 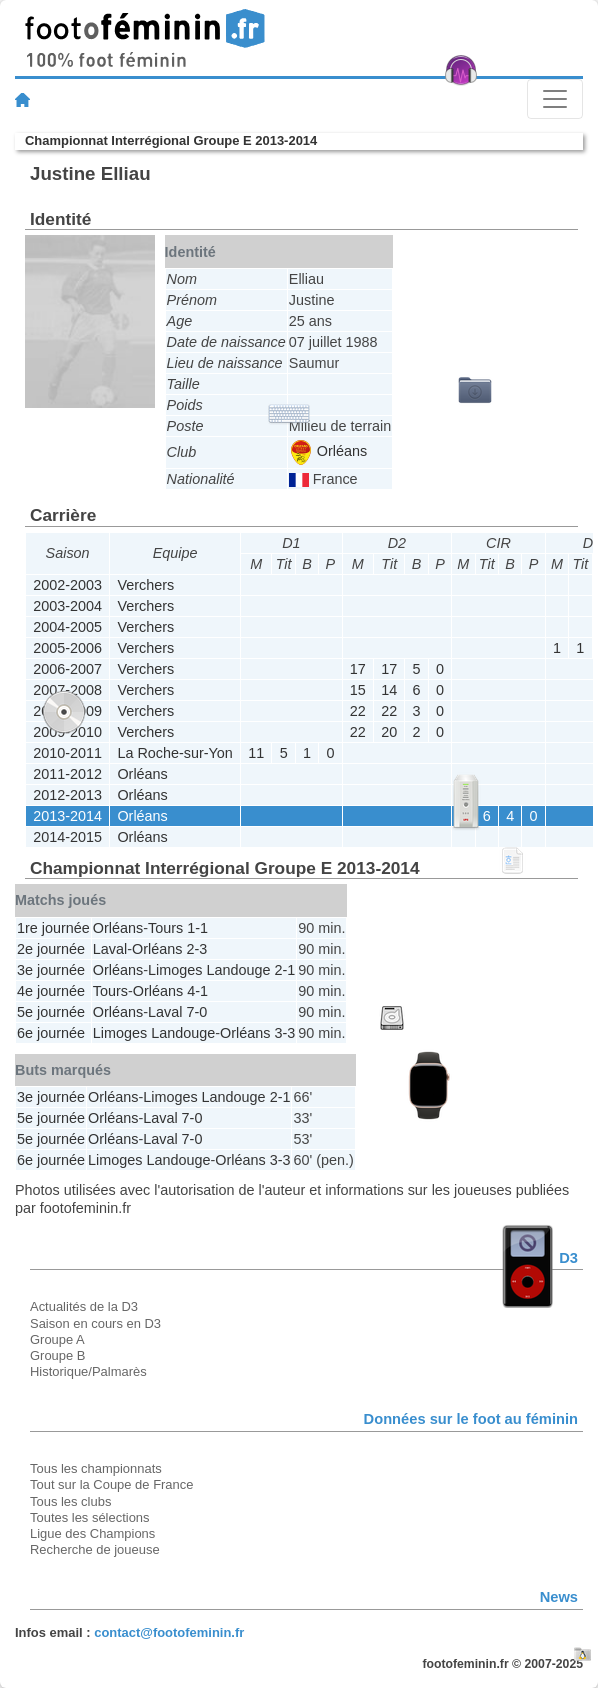 What do you see at coordinates (289, 414) in the screenshot?
I see `indicates keyboard connected via bluetooth` at bounding box center [289, 414].